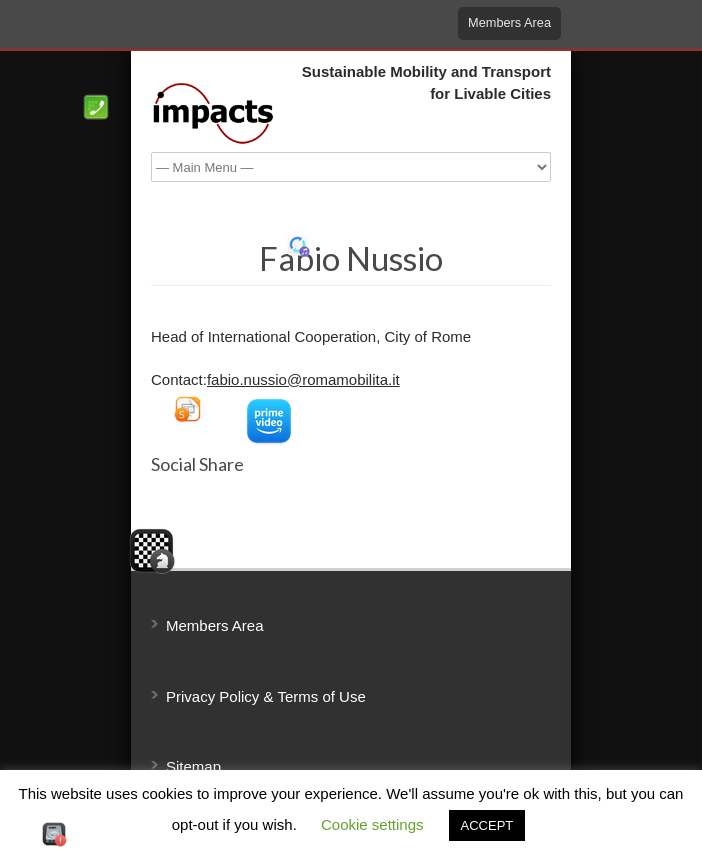 This screenshot has width=702, height=858. What do you see at coordinates (297, 244) in the screenshot?
I see `convert audio or video files to different formats` at bounding box center [297, 244].